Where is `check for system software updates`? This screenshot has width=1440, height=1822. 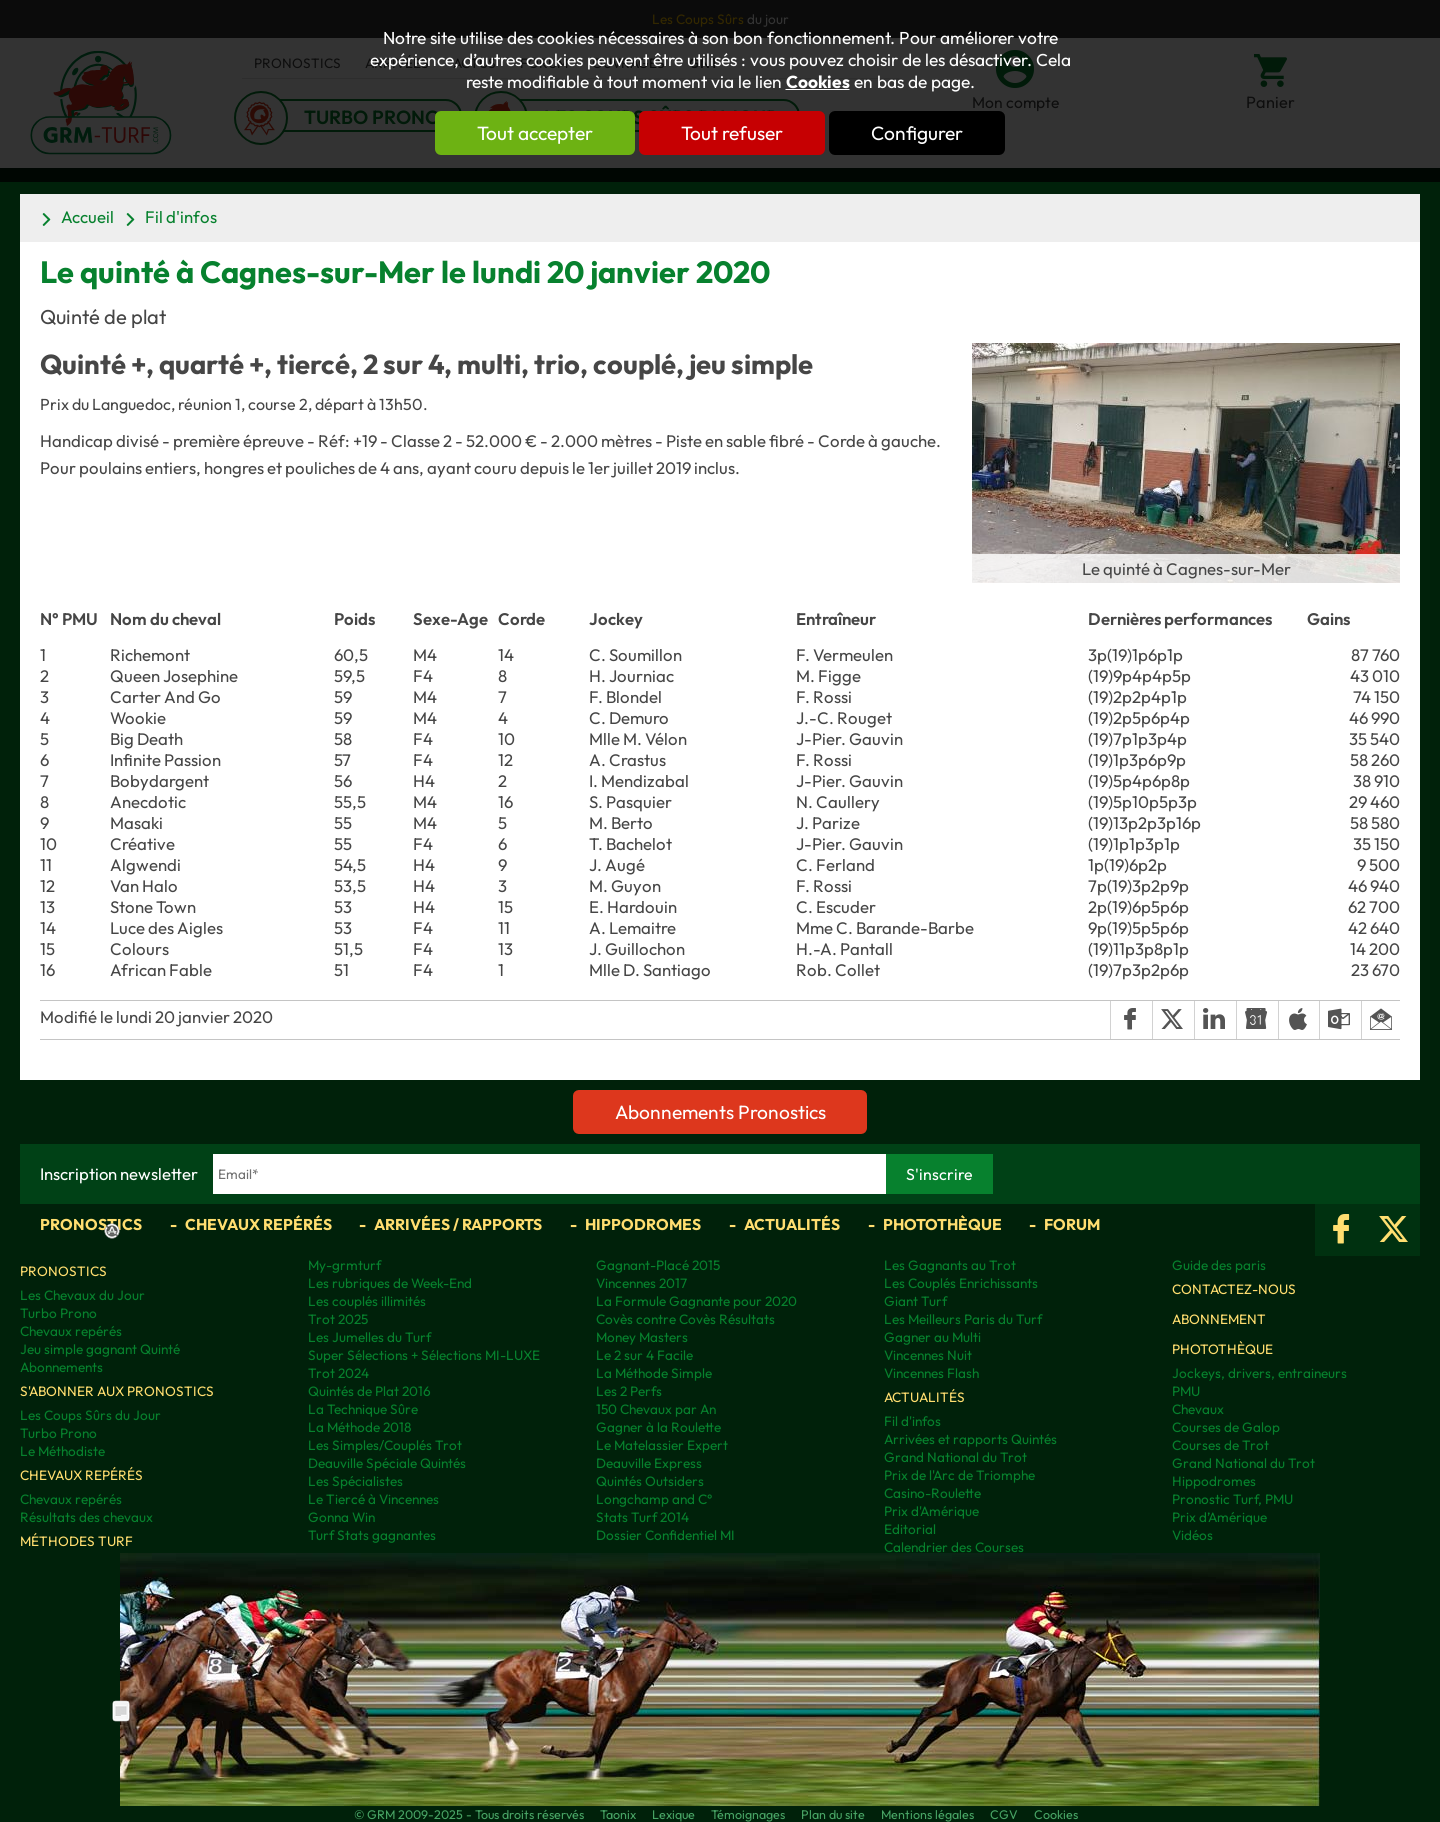 check for system software updates is located at coordinates (112, 1231).